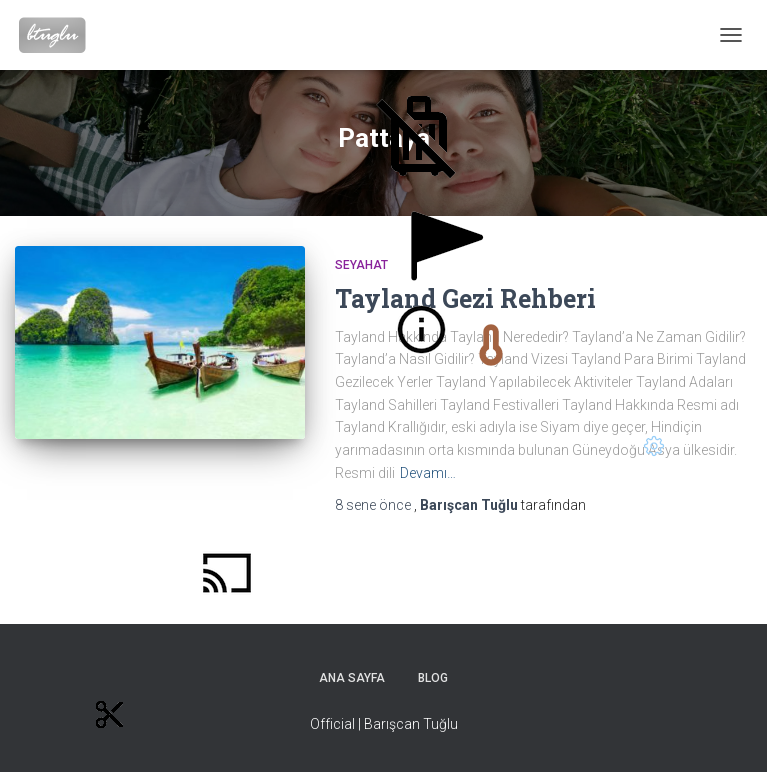  Describe the element at coordinates (491, 345) in the screenshot. I see `indicates maximum temperature level` at that location.